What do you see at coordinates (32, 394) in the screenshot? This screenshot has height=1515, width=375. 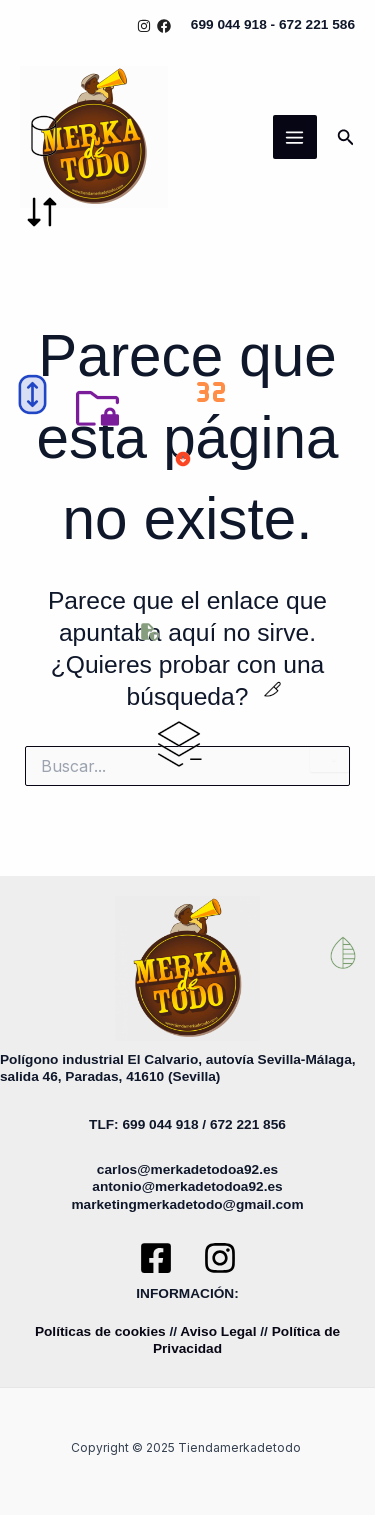 I see `scroll up or down on the page` at bounding box center [32, 394].